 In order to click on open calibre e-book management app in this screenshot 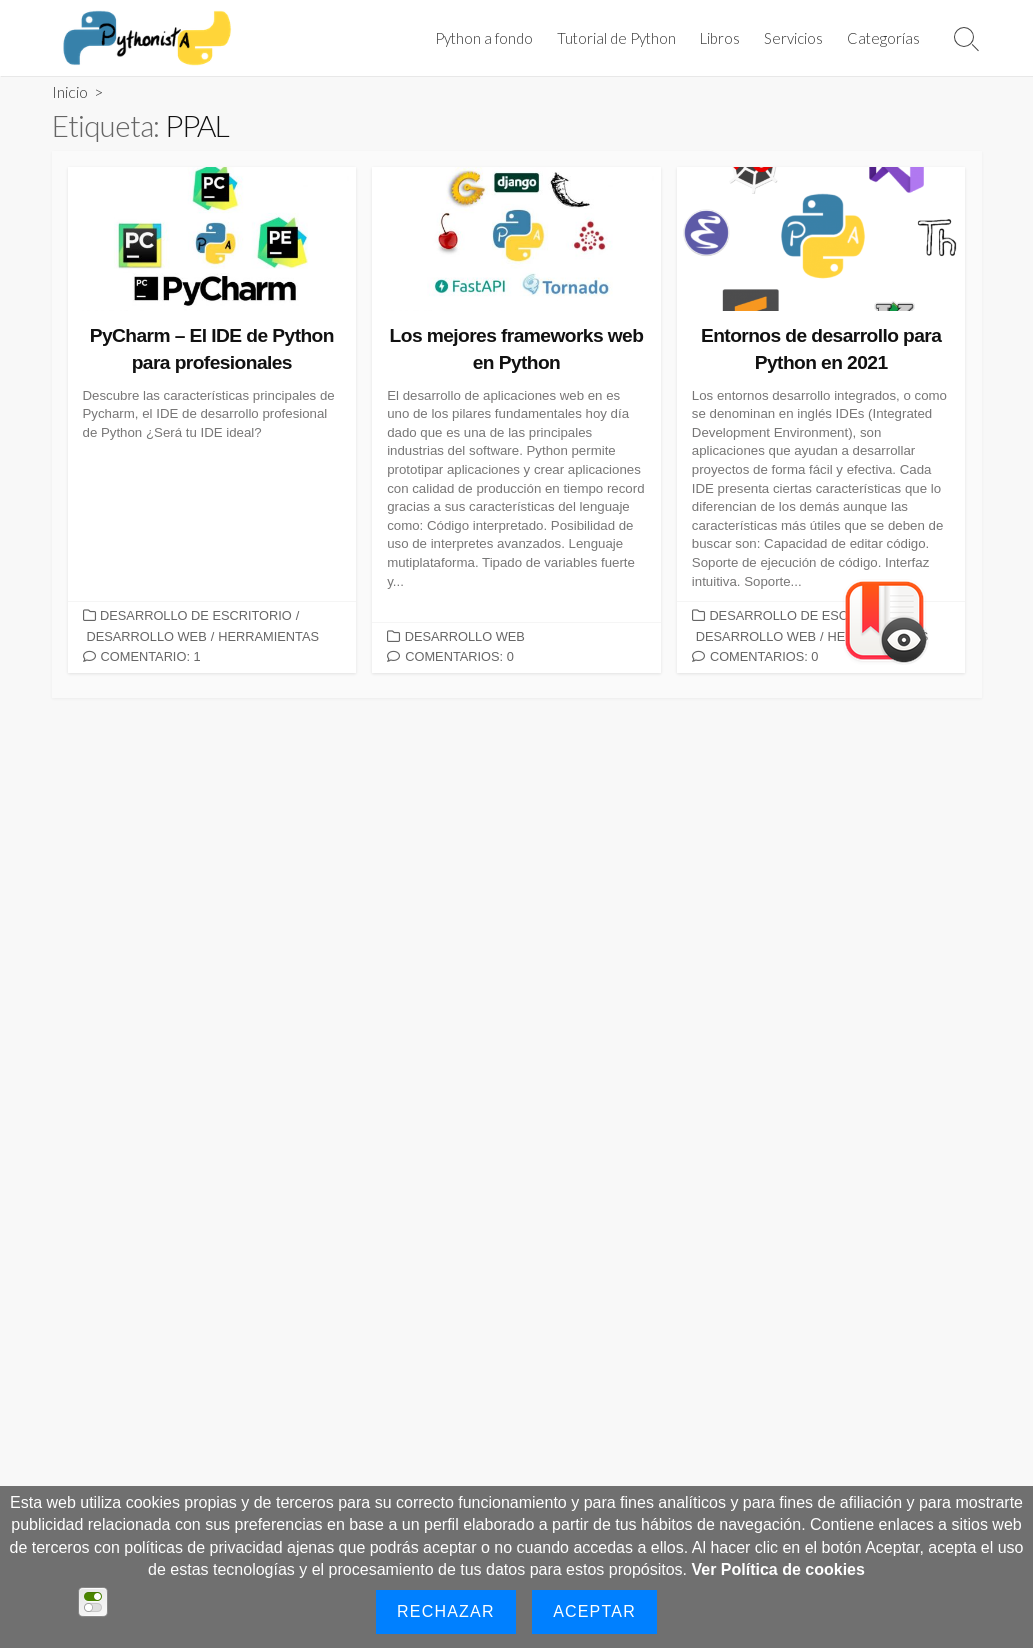, I will do `click(884, 620)`.